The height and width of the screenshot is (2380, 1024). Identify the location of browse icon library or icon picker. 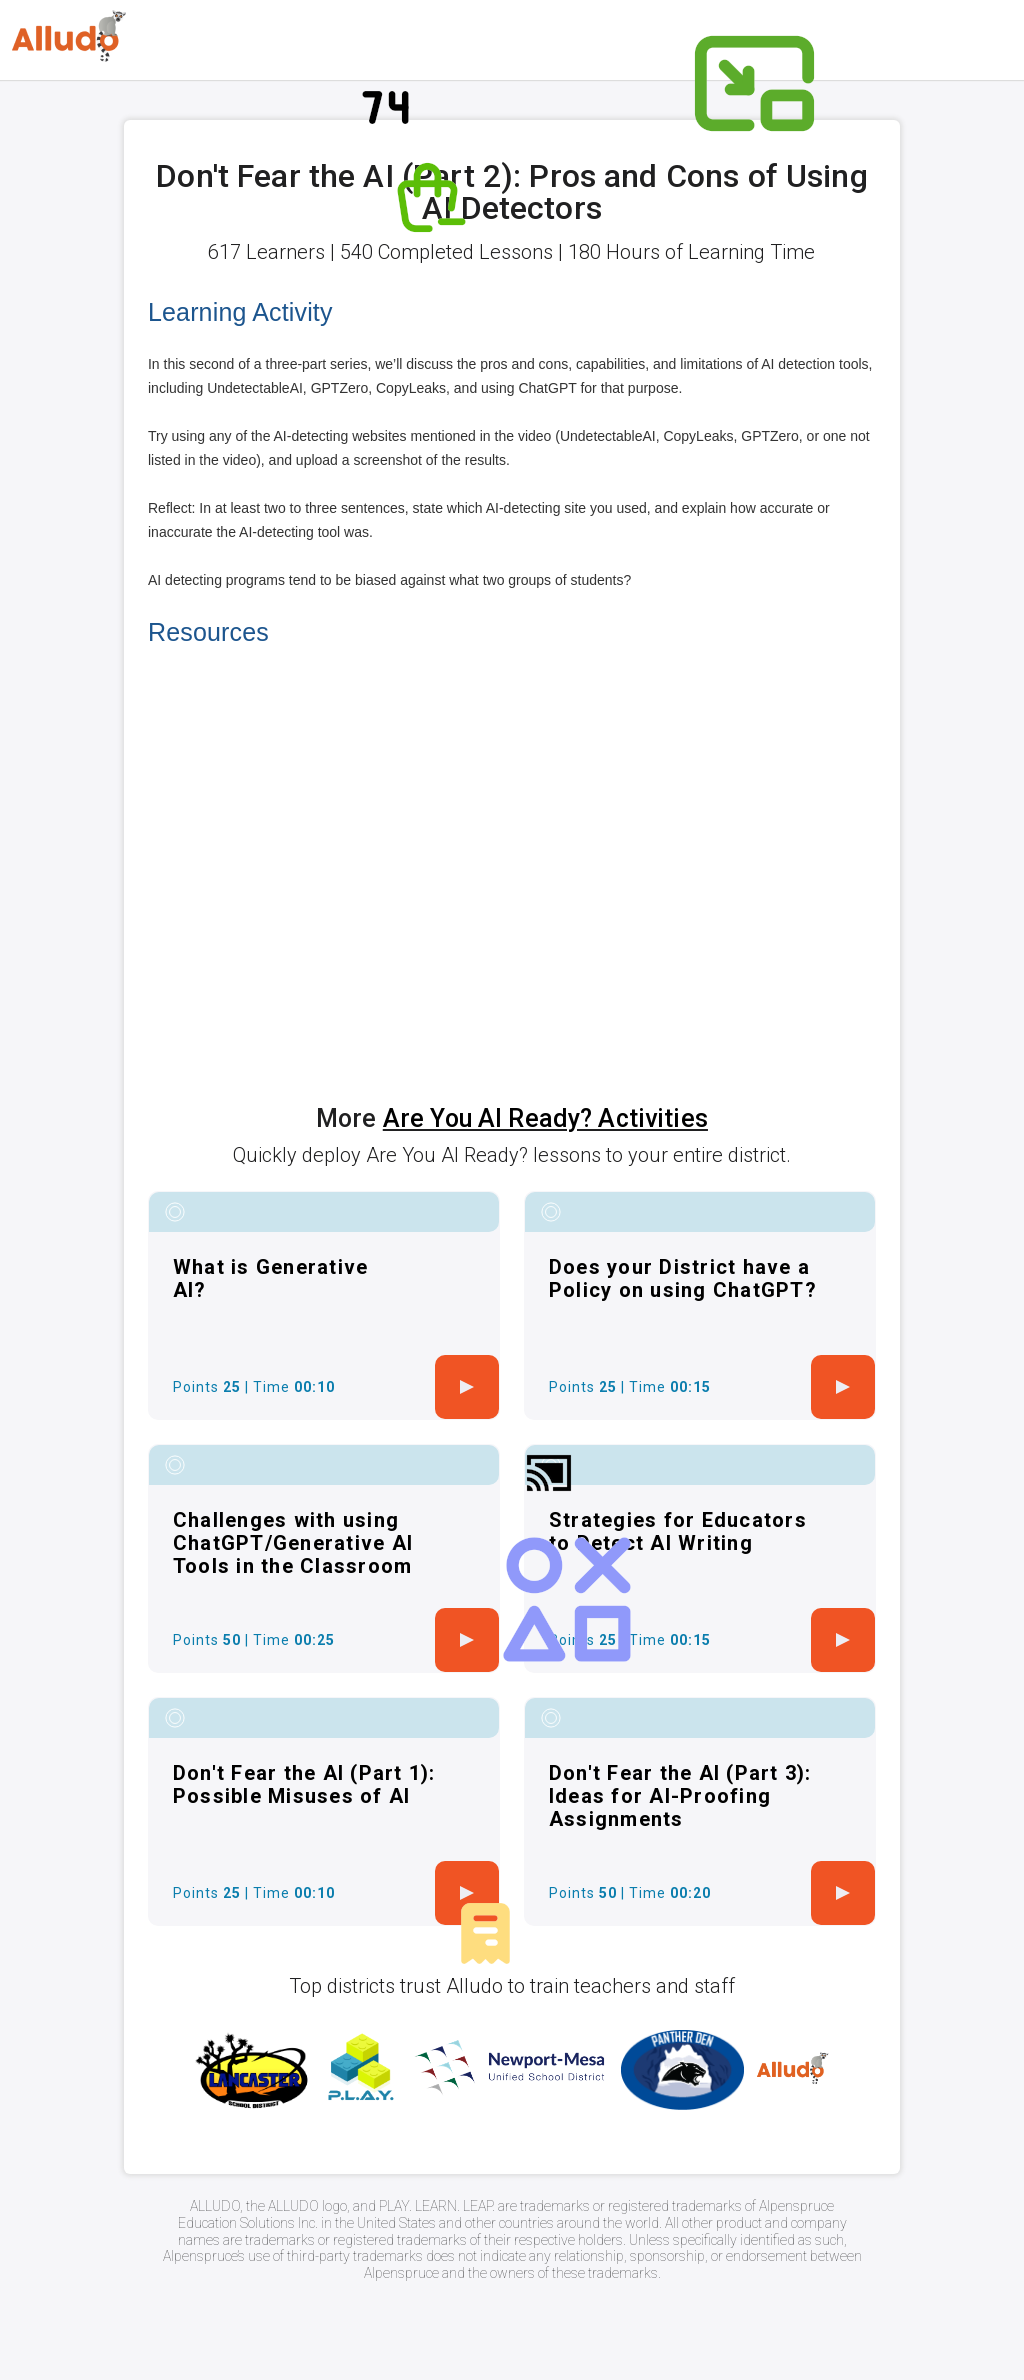
(568, 1599).